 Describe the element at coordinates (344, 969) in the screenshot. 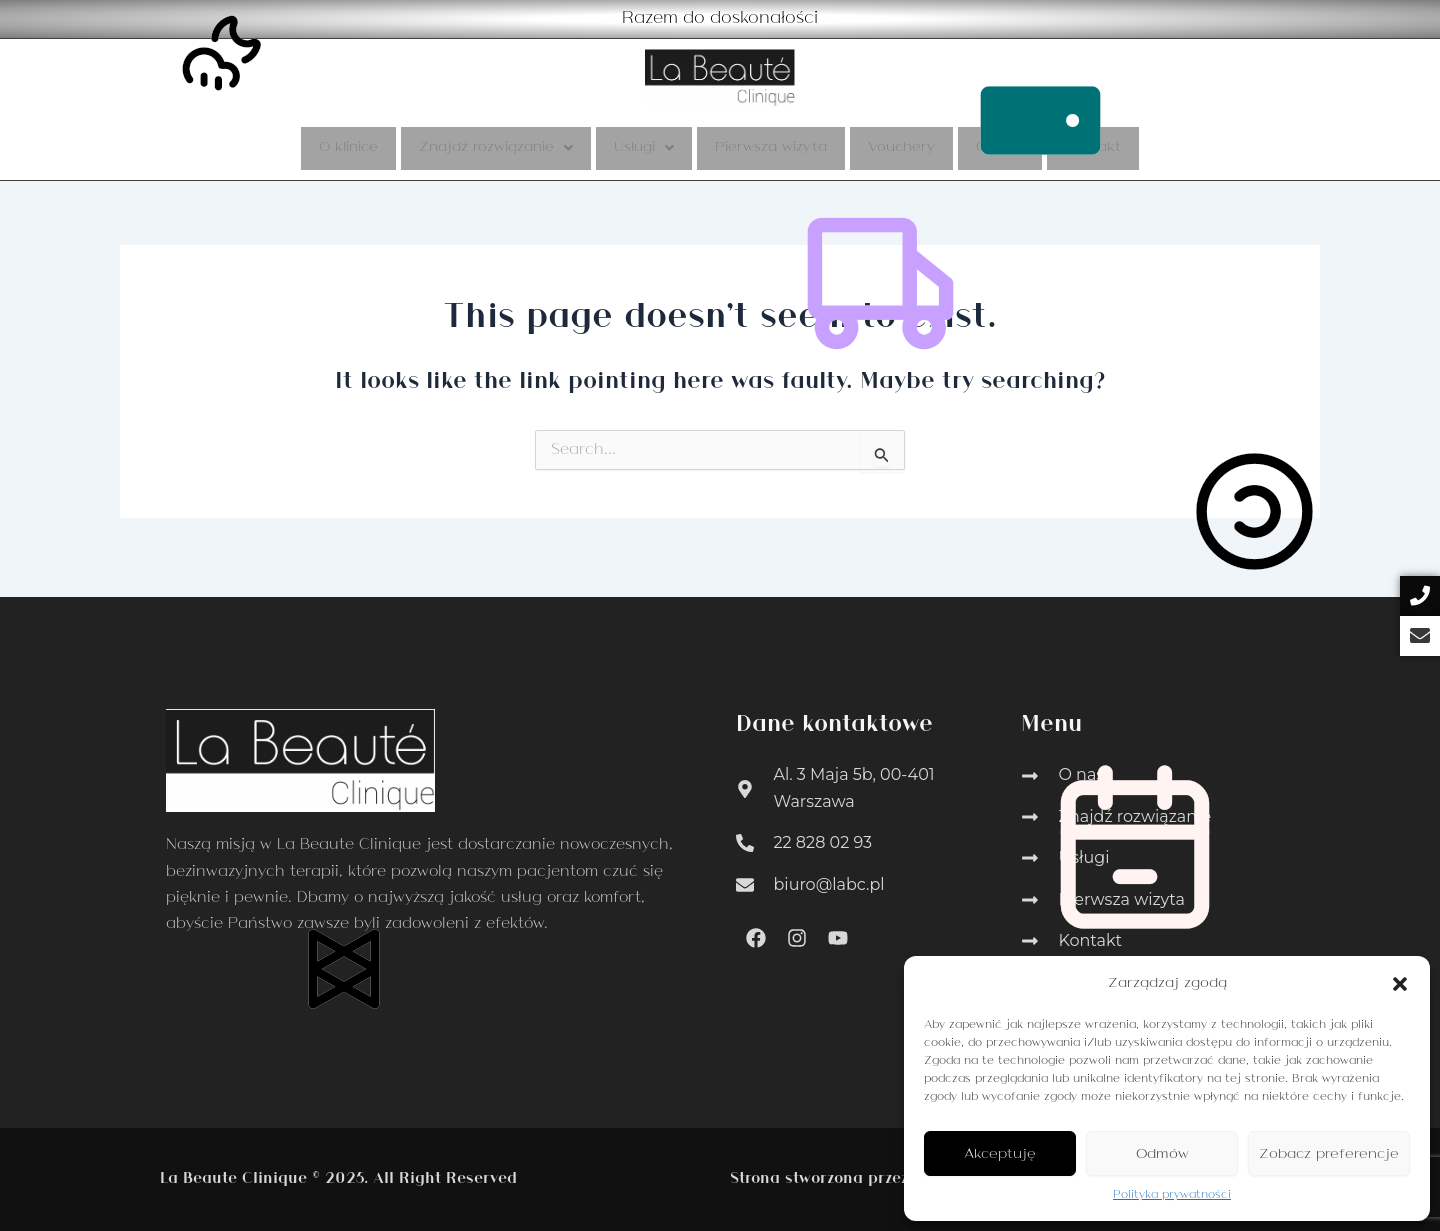

I see `backbone.js framework logo` at that location.